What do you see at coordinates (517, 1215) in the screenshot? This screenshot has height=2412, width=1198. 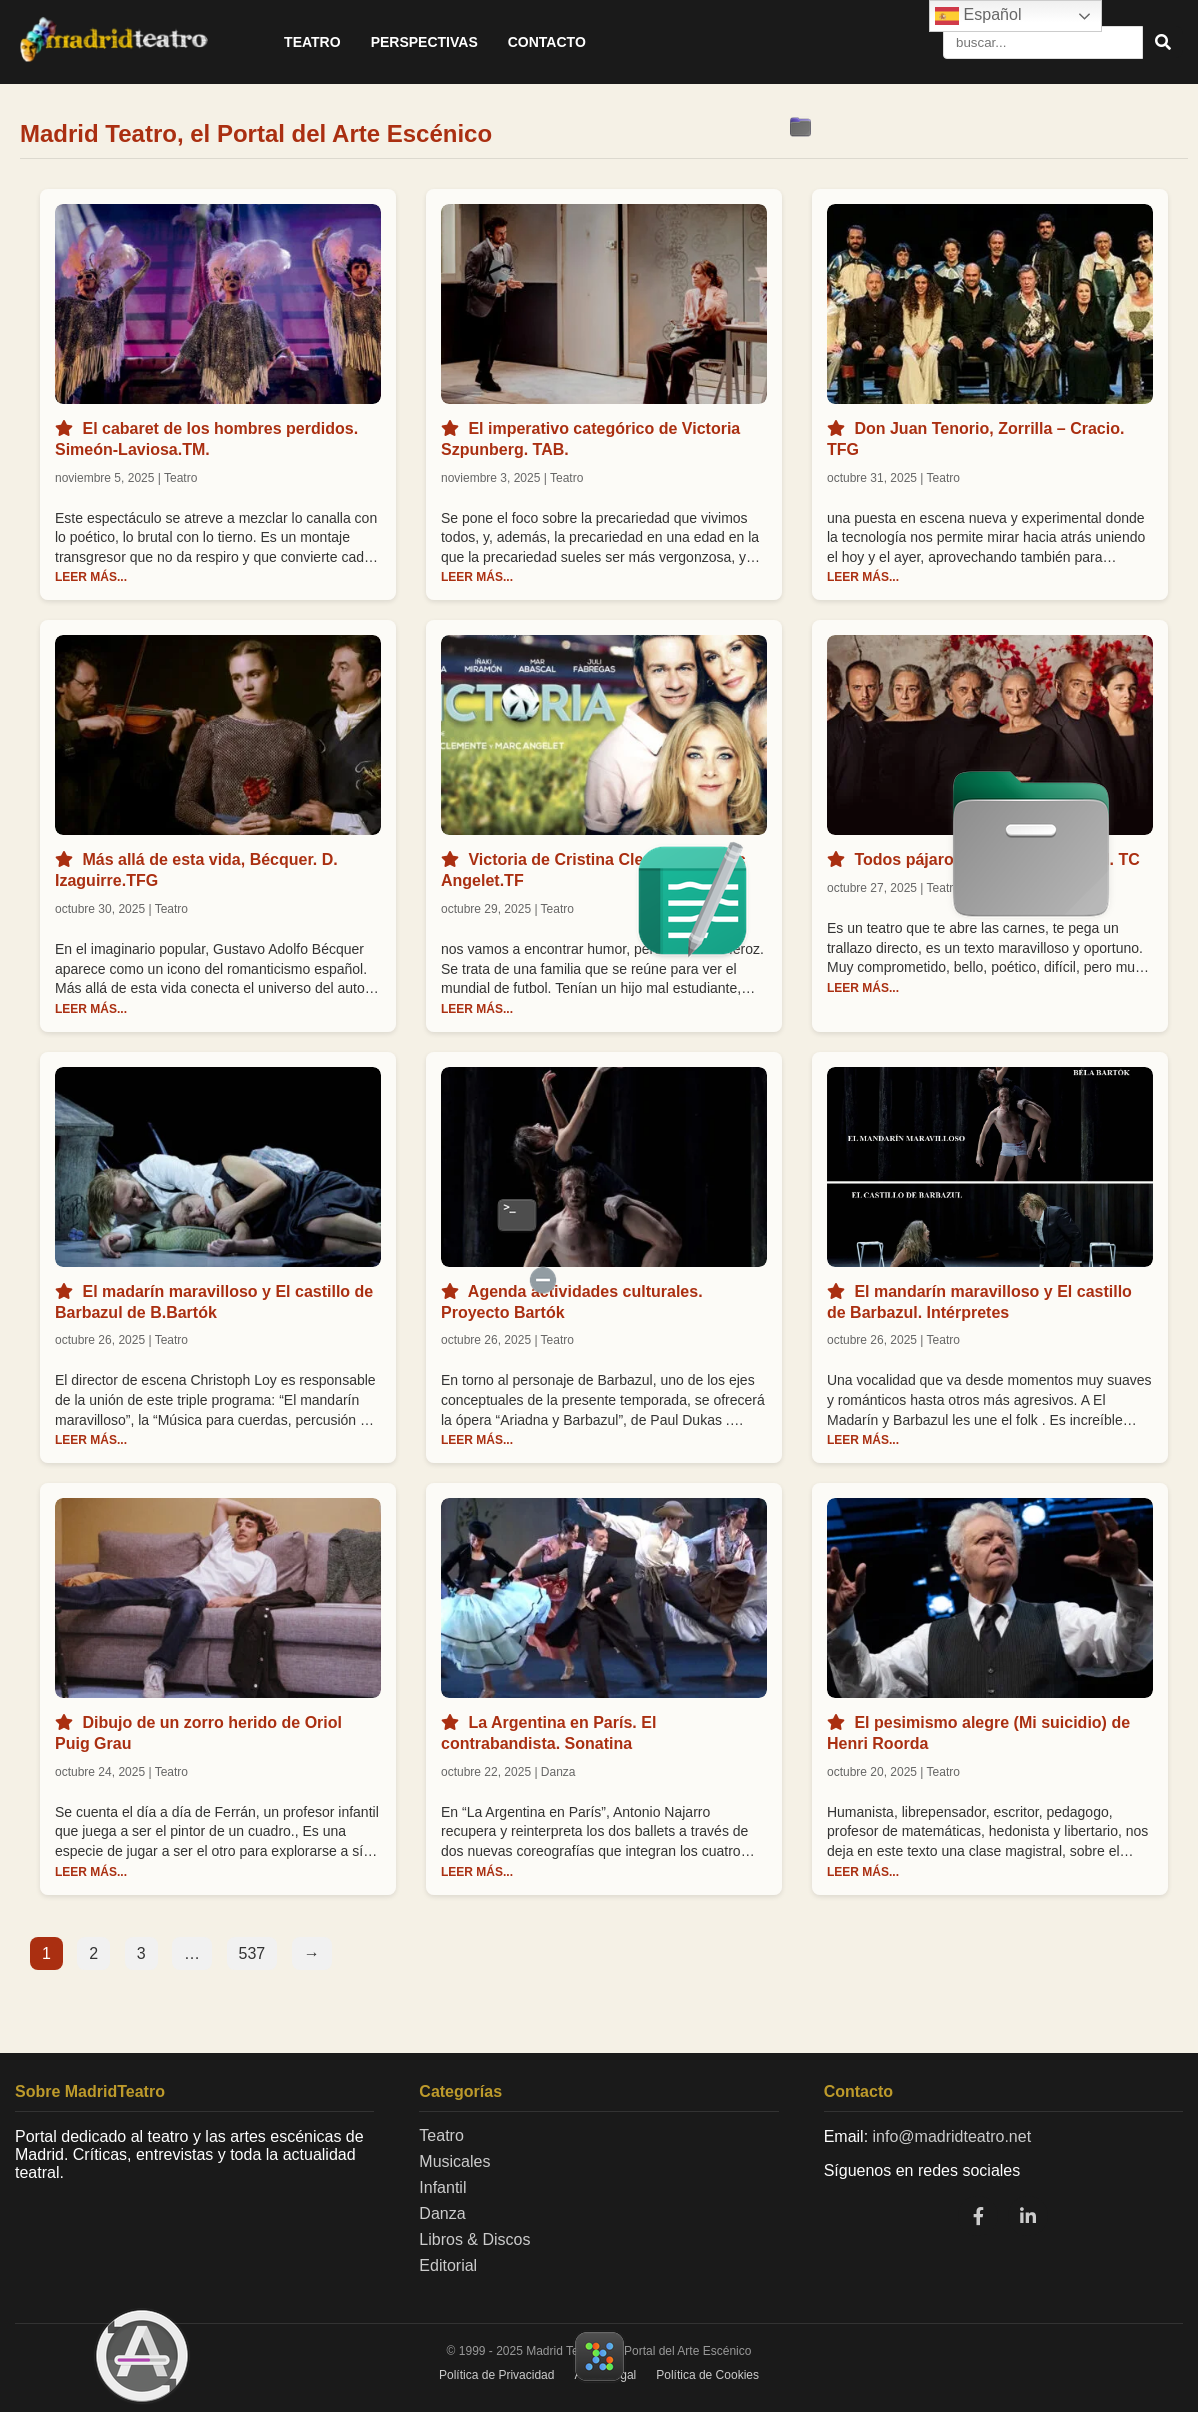 I see `open the terminal application` at bounding box center [517, 1215].